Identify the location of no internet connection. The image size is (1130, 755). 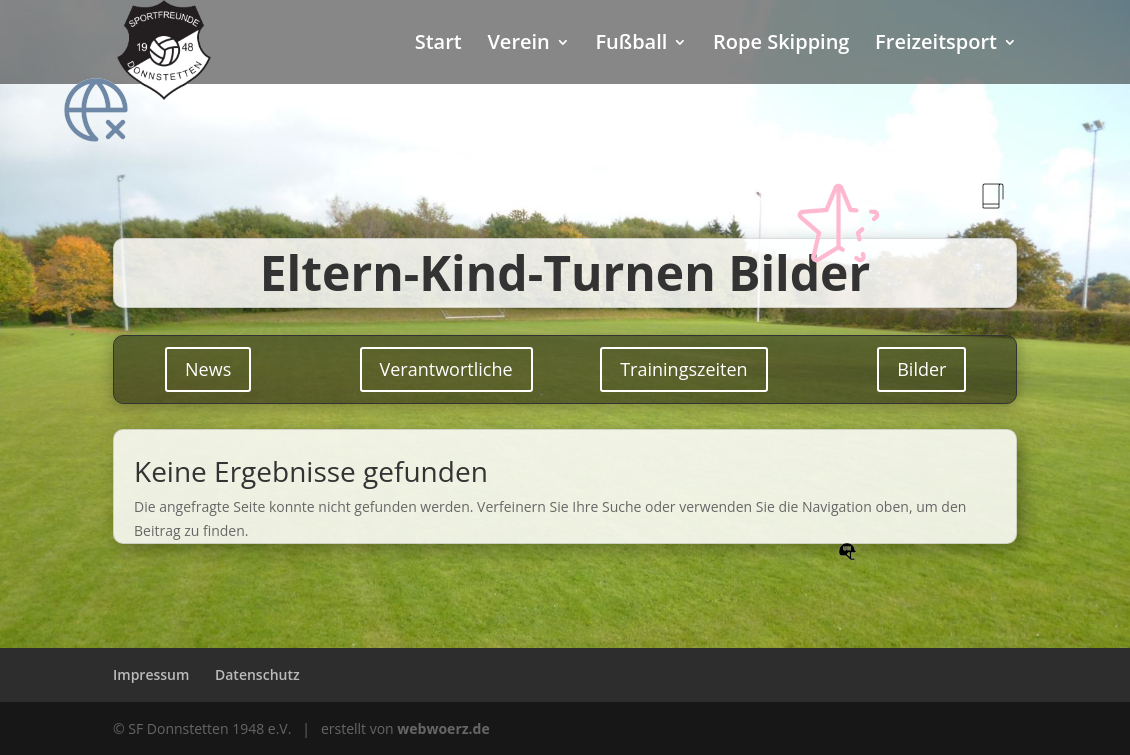
(96, 110).